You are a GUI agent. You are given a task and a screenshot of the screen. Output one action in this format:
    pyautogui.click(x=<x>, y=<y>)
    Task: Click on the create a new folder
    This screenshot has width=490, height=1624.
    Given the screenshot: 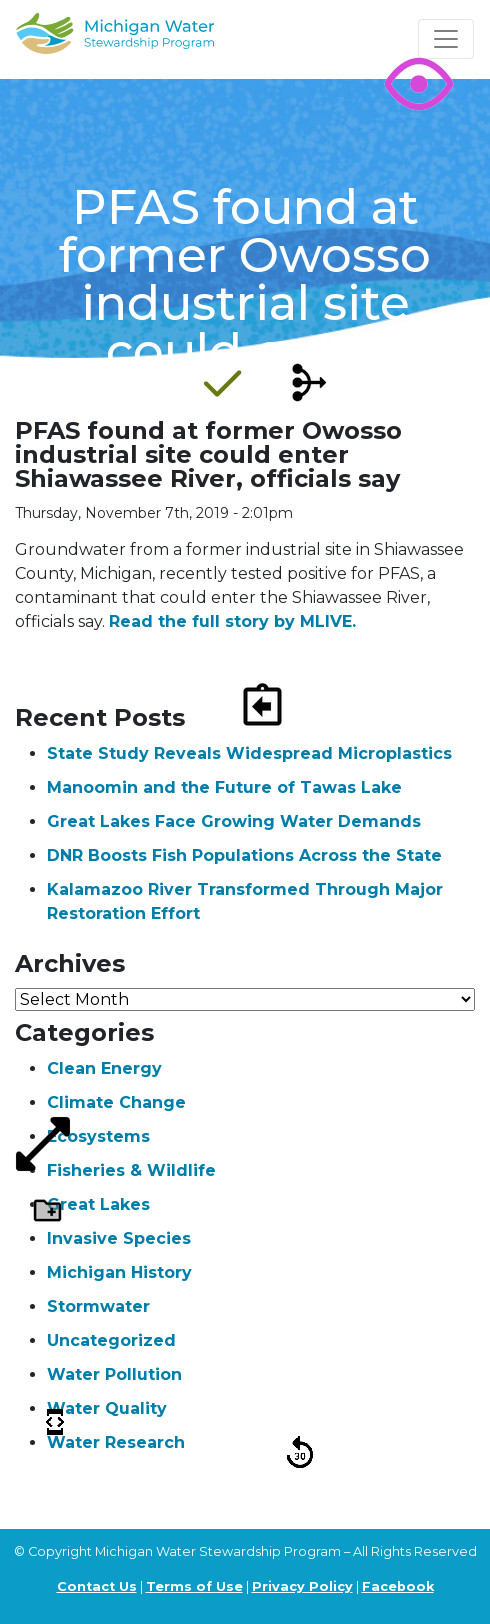 What is the action you would take?
    pyautogui.click(x=47, y=1210)
    